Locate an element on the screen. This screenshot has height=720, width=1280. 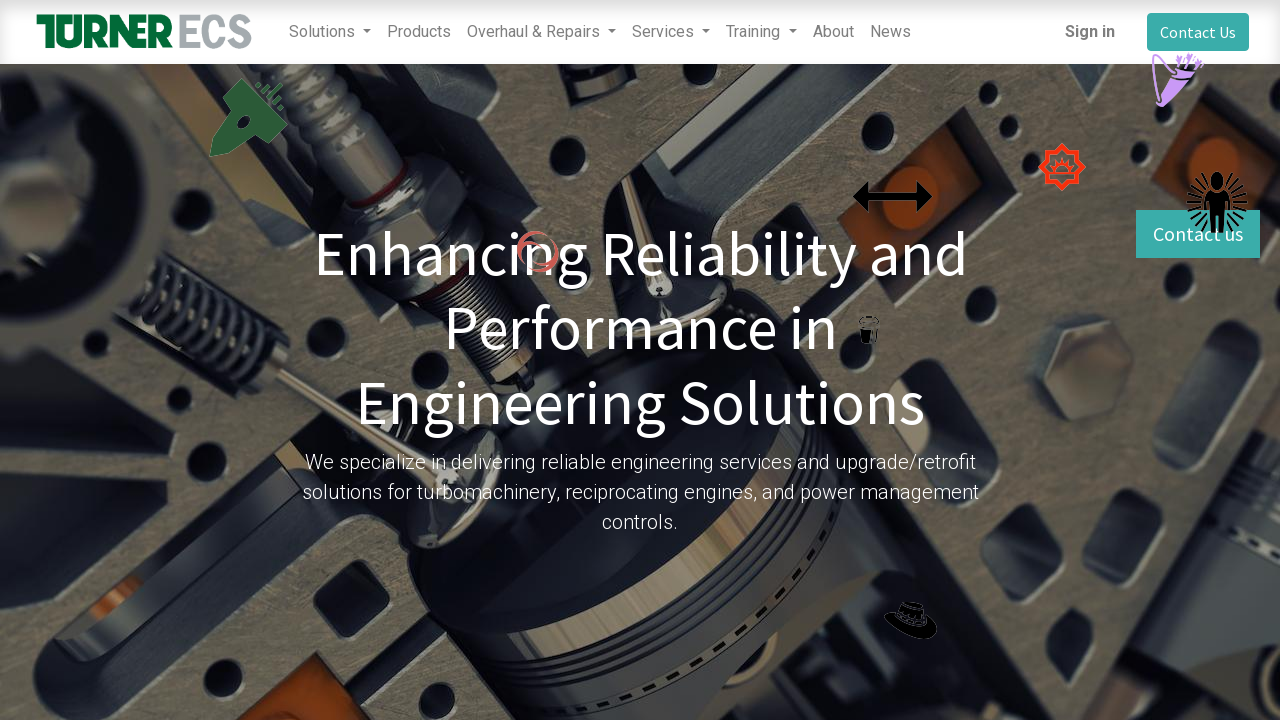
activate aura or radiance effect is located at coordinates (1216, 202).